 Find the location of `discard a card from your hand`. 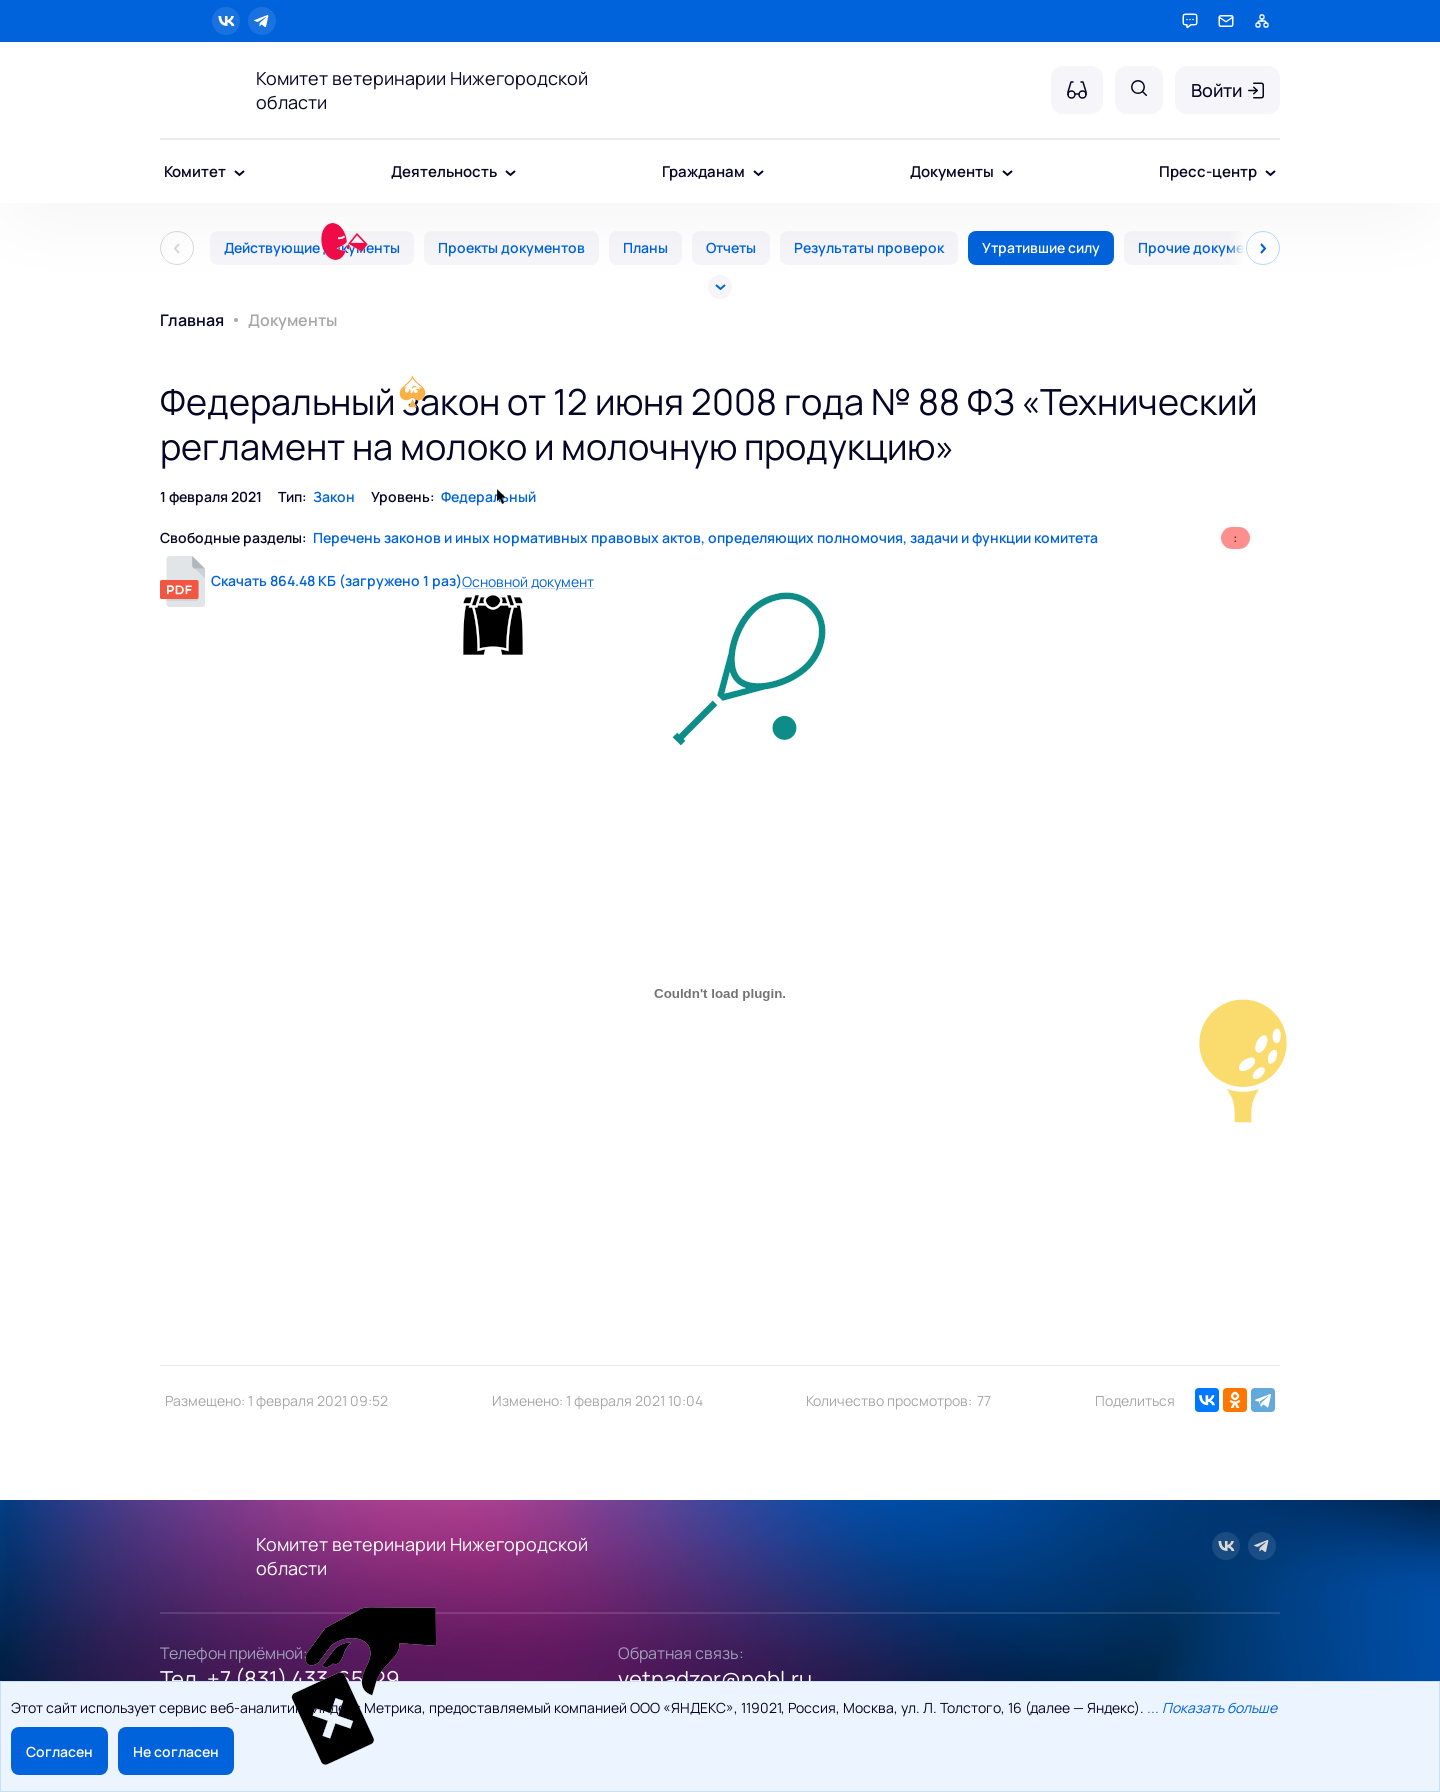

discard a card from your hand is located at coordinates (357, 1686).